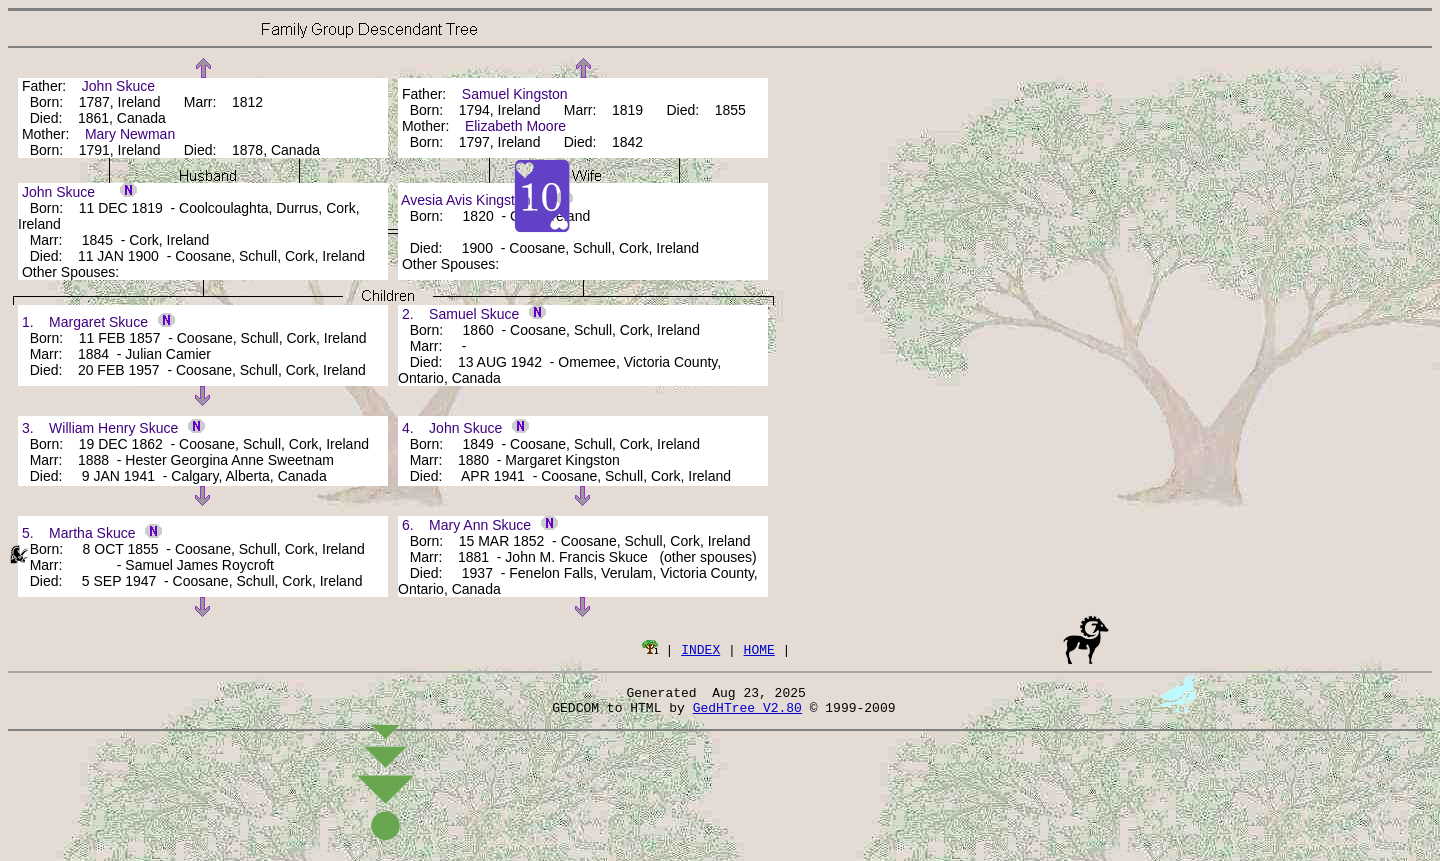  What do you see at coordinates (542, 196) in the screenshot?
I see `ten of hearts playing card` at bounding box center [542, 196].